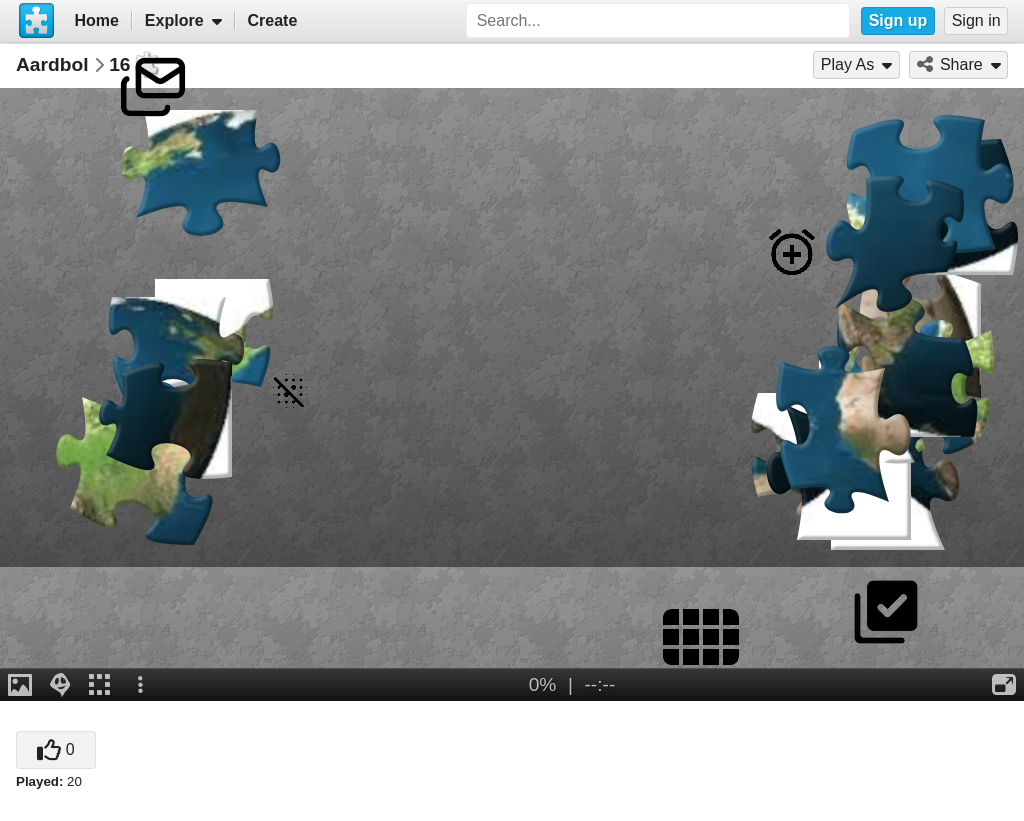 This screenshot has height=821, width=1024. Describe the element at coordinates (792, 252) in the screenshot. I see `add a new alarm` at that location.